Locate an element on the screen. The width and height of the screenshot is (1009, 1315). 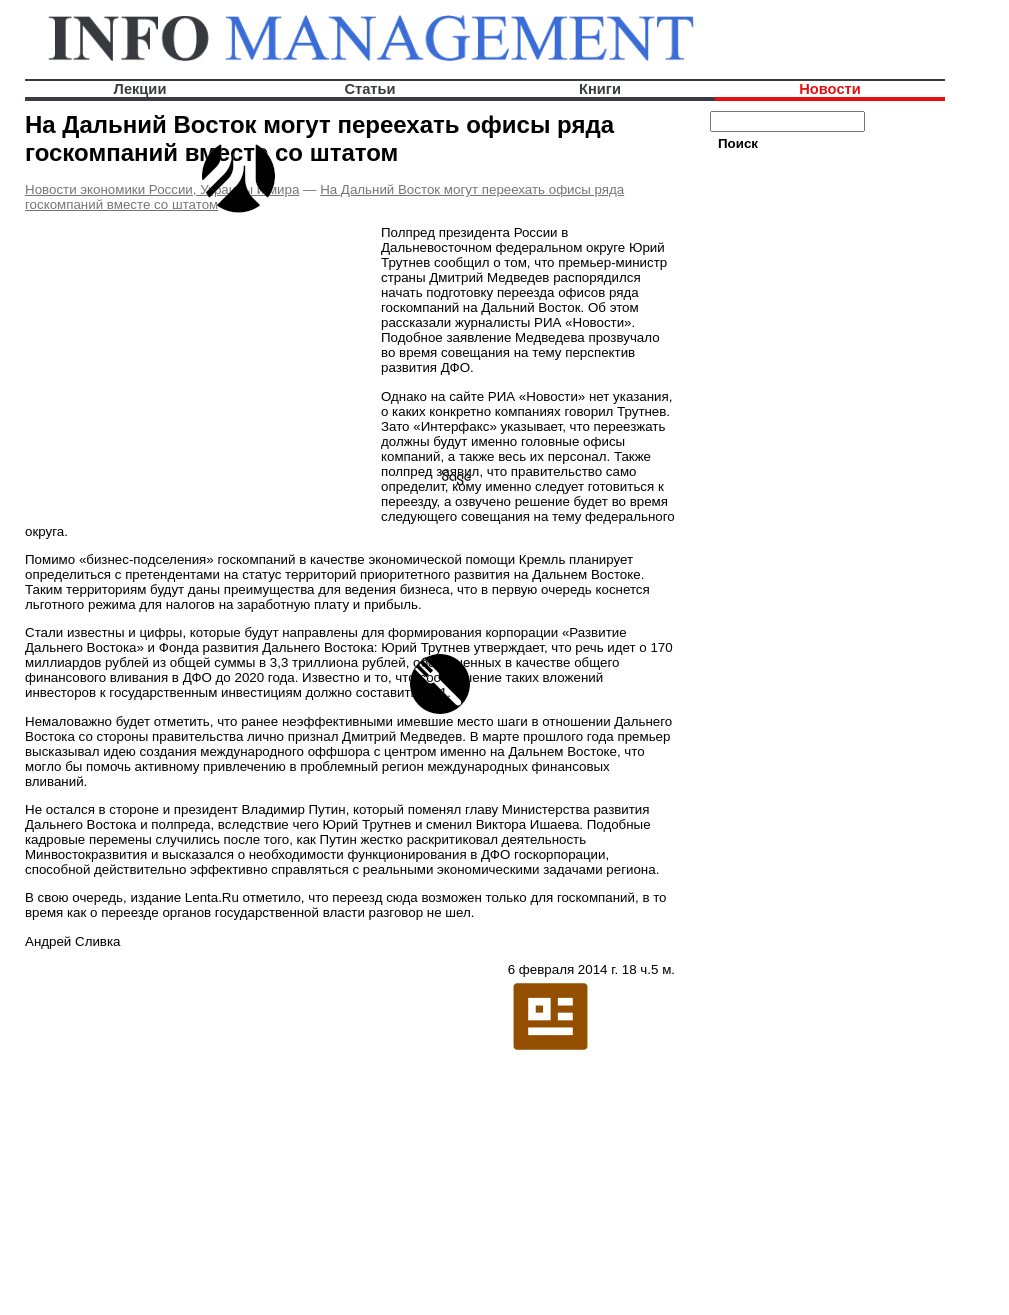
visit Greasy Fork website is located at coordinates (440, 684).